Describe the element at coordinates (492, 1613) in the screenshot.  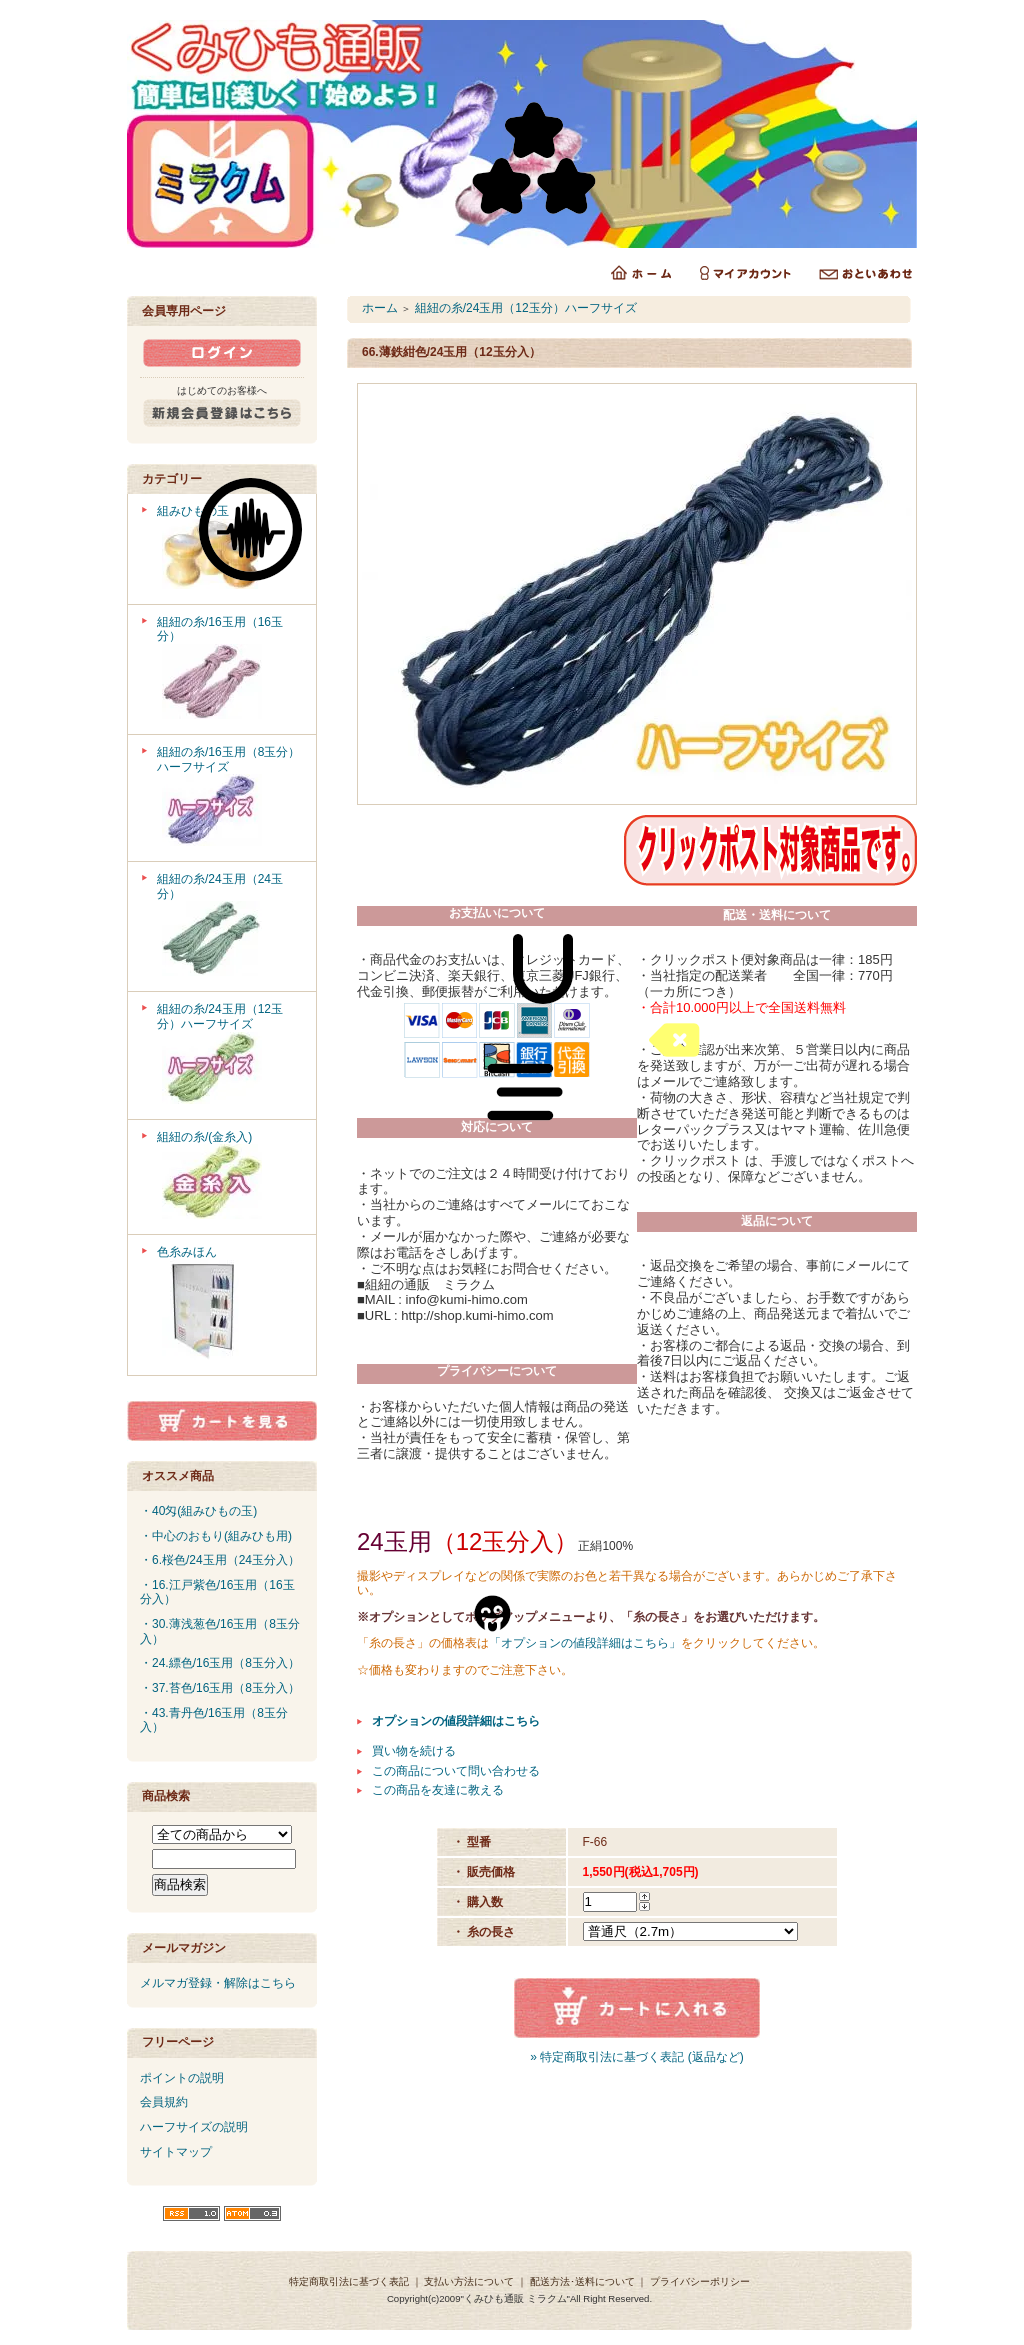
I see `react with a playful or silly expression` at that location.